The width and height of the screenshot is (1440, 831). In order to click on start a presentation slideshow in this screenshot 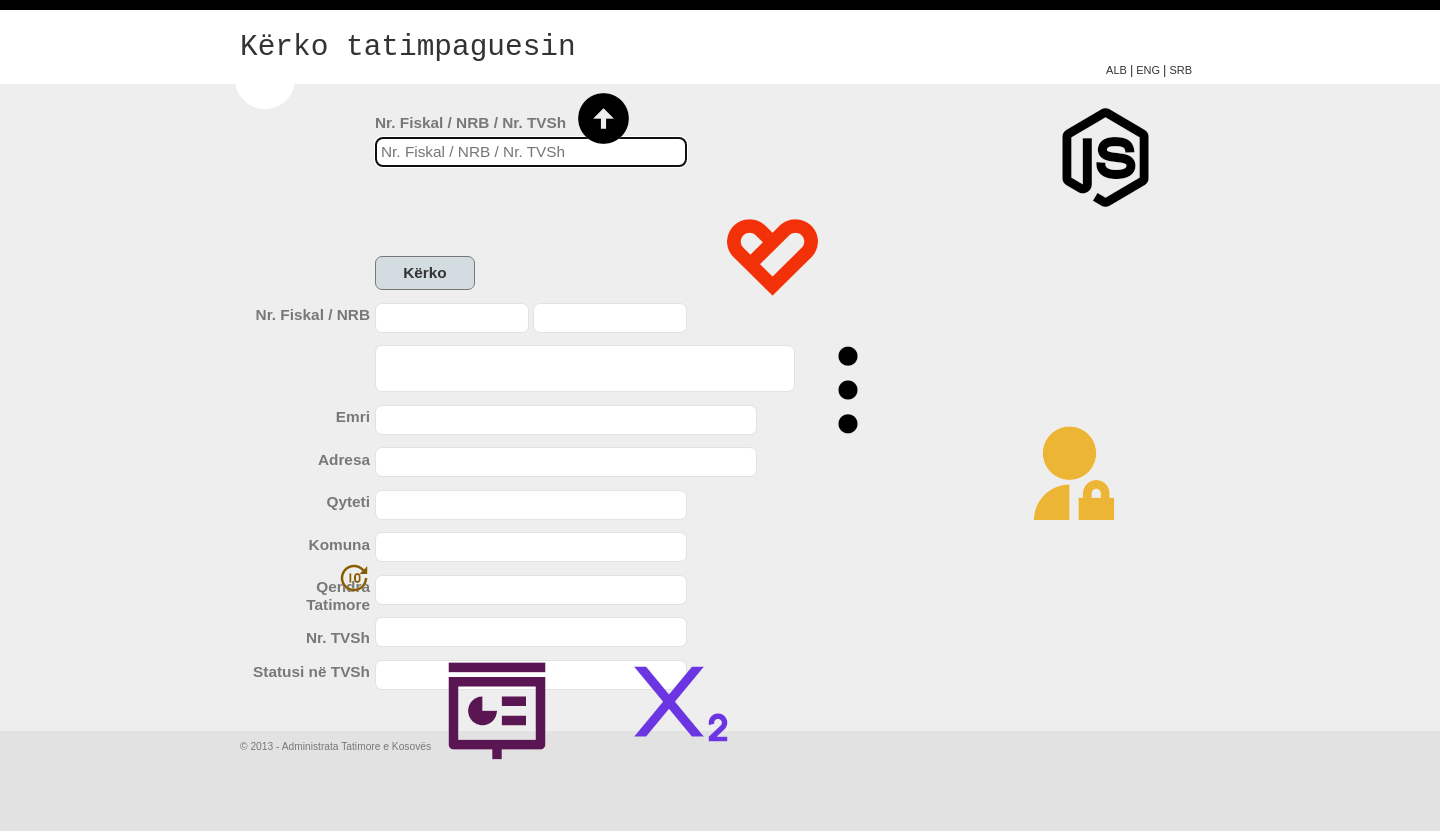, I will do `click(497, 706)`.